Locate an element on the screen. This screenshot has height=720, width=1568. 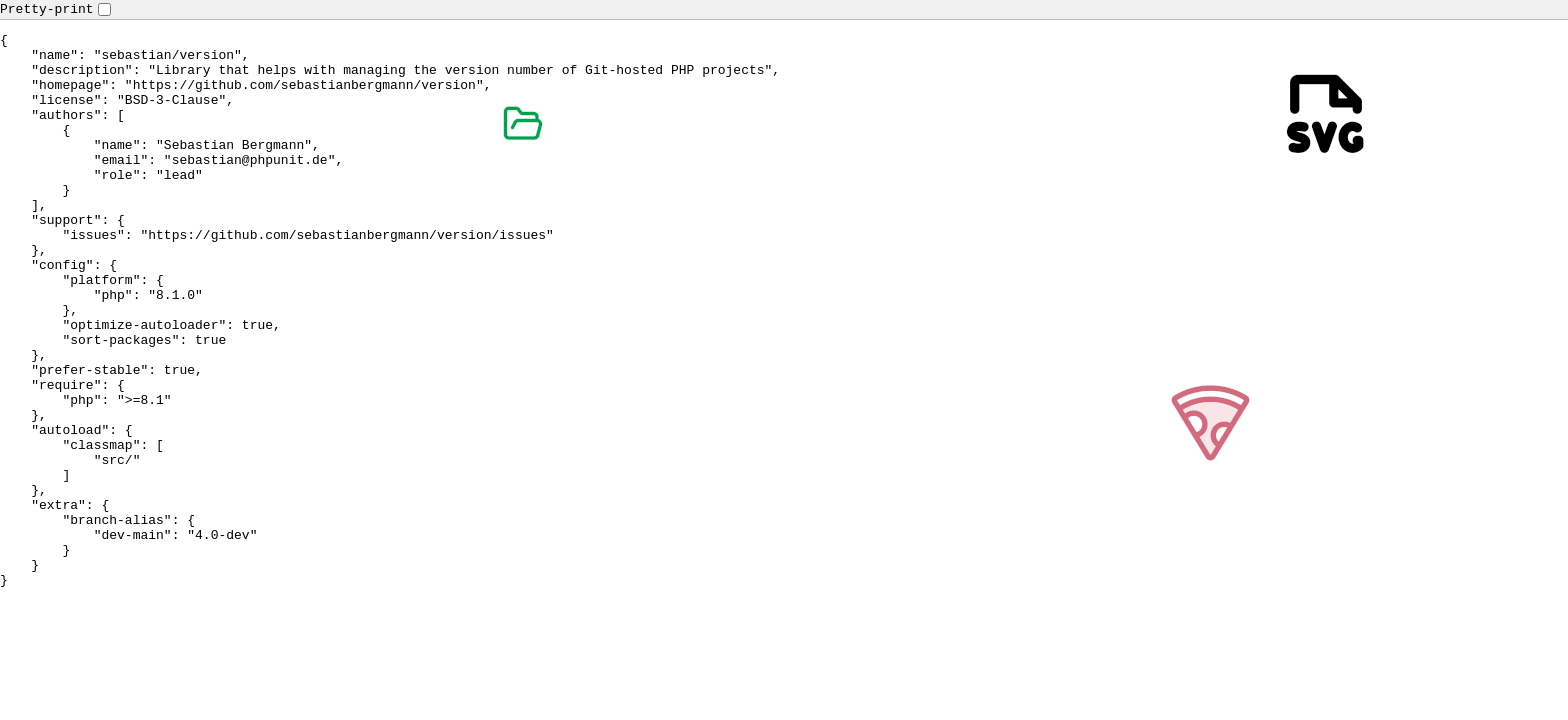
open an SVG file is located at coordinates (1326, 117).